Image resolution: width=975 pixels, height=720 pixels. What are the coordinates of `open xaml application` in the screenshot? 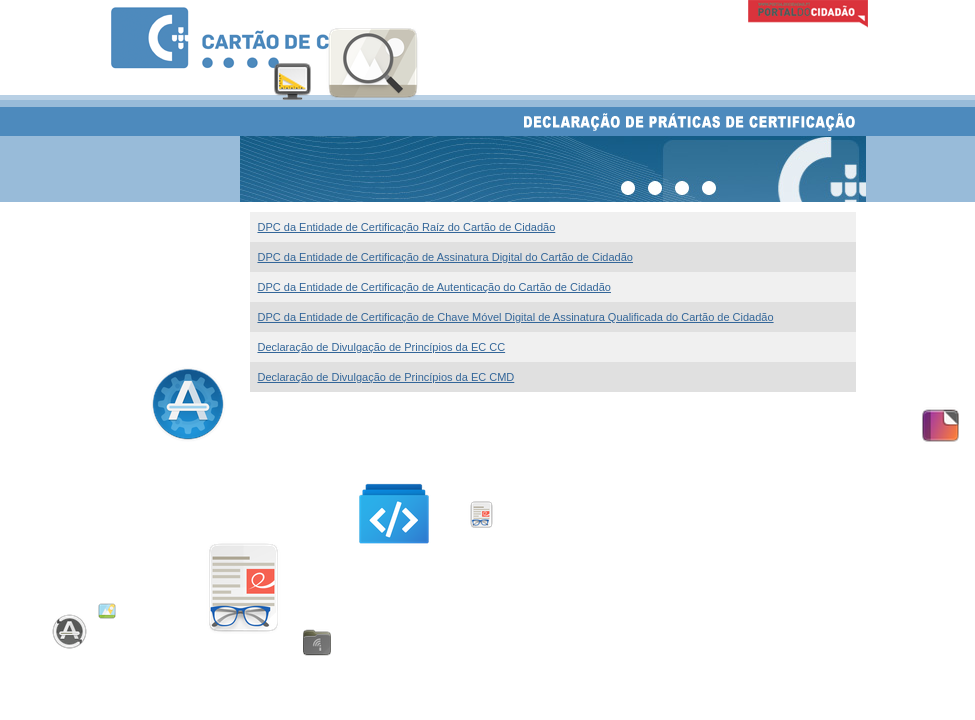 It's located at (394, 515).